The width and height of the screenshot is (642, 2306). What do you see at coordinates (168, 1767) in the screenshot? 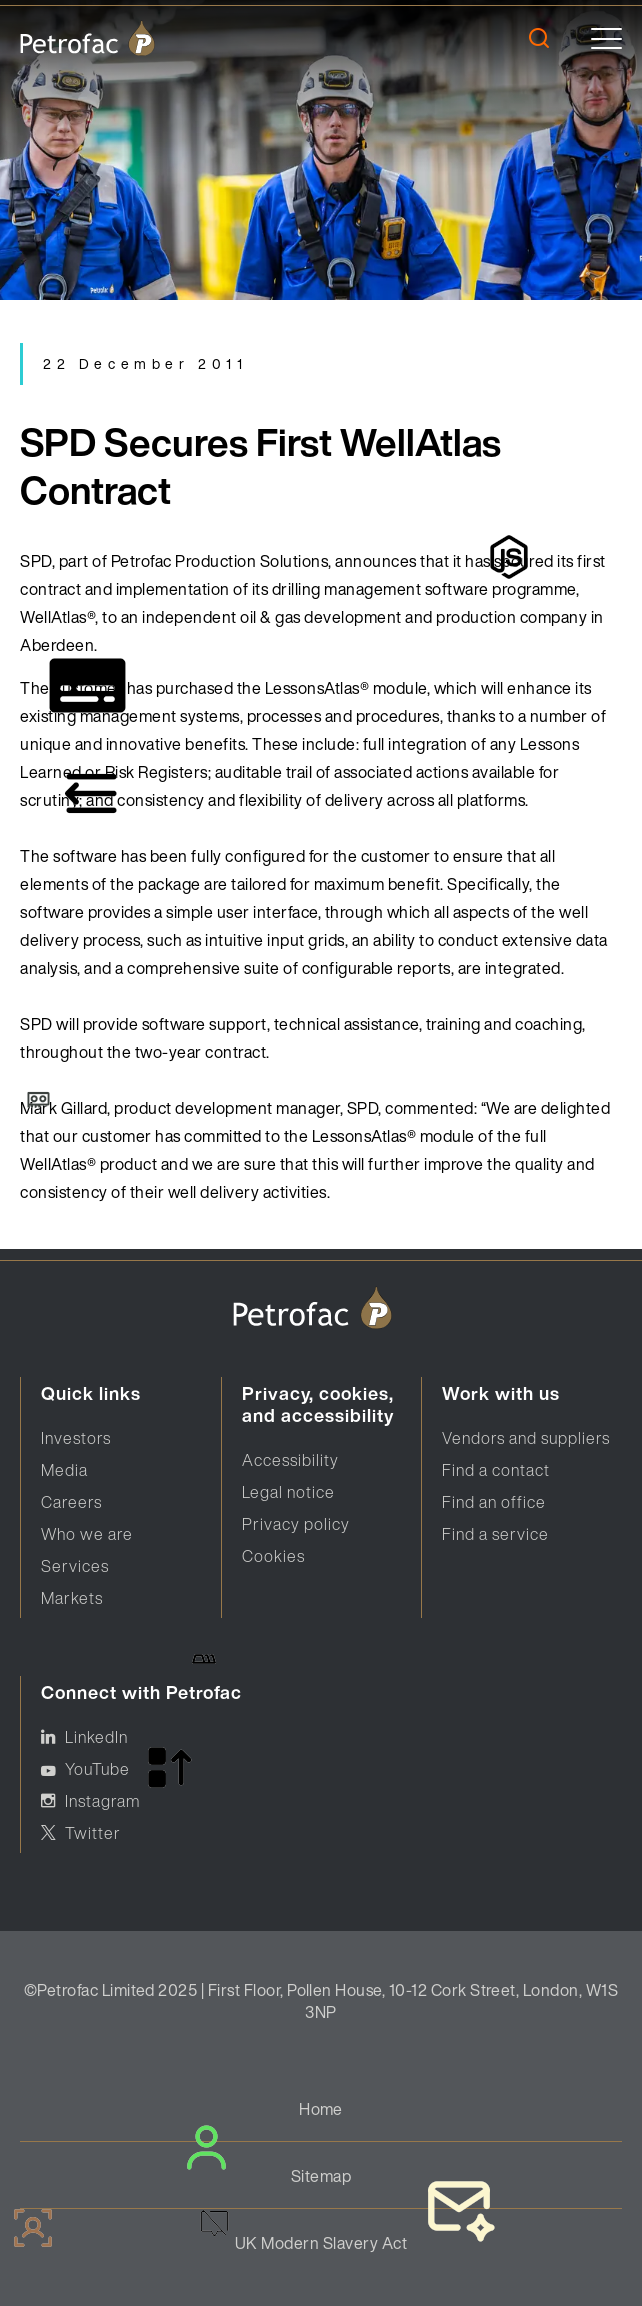
I see `sort items in ascending order` at bounding box center [168, 1767].